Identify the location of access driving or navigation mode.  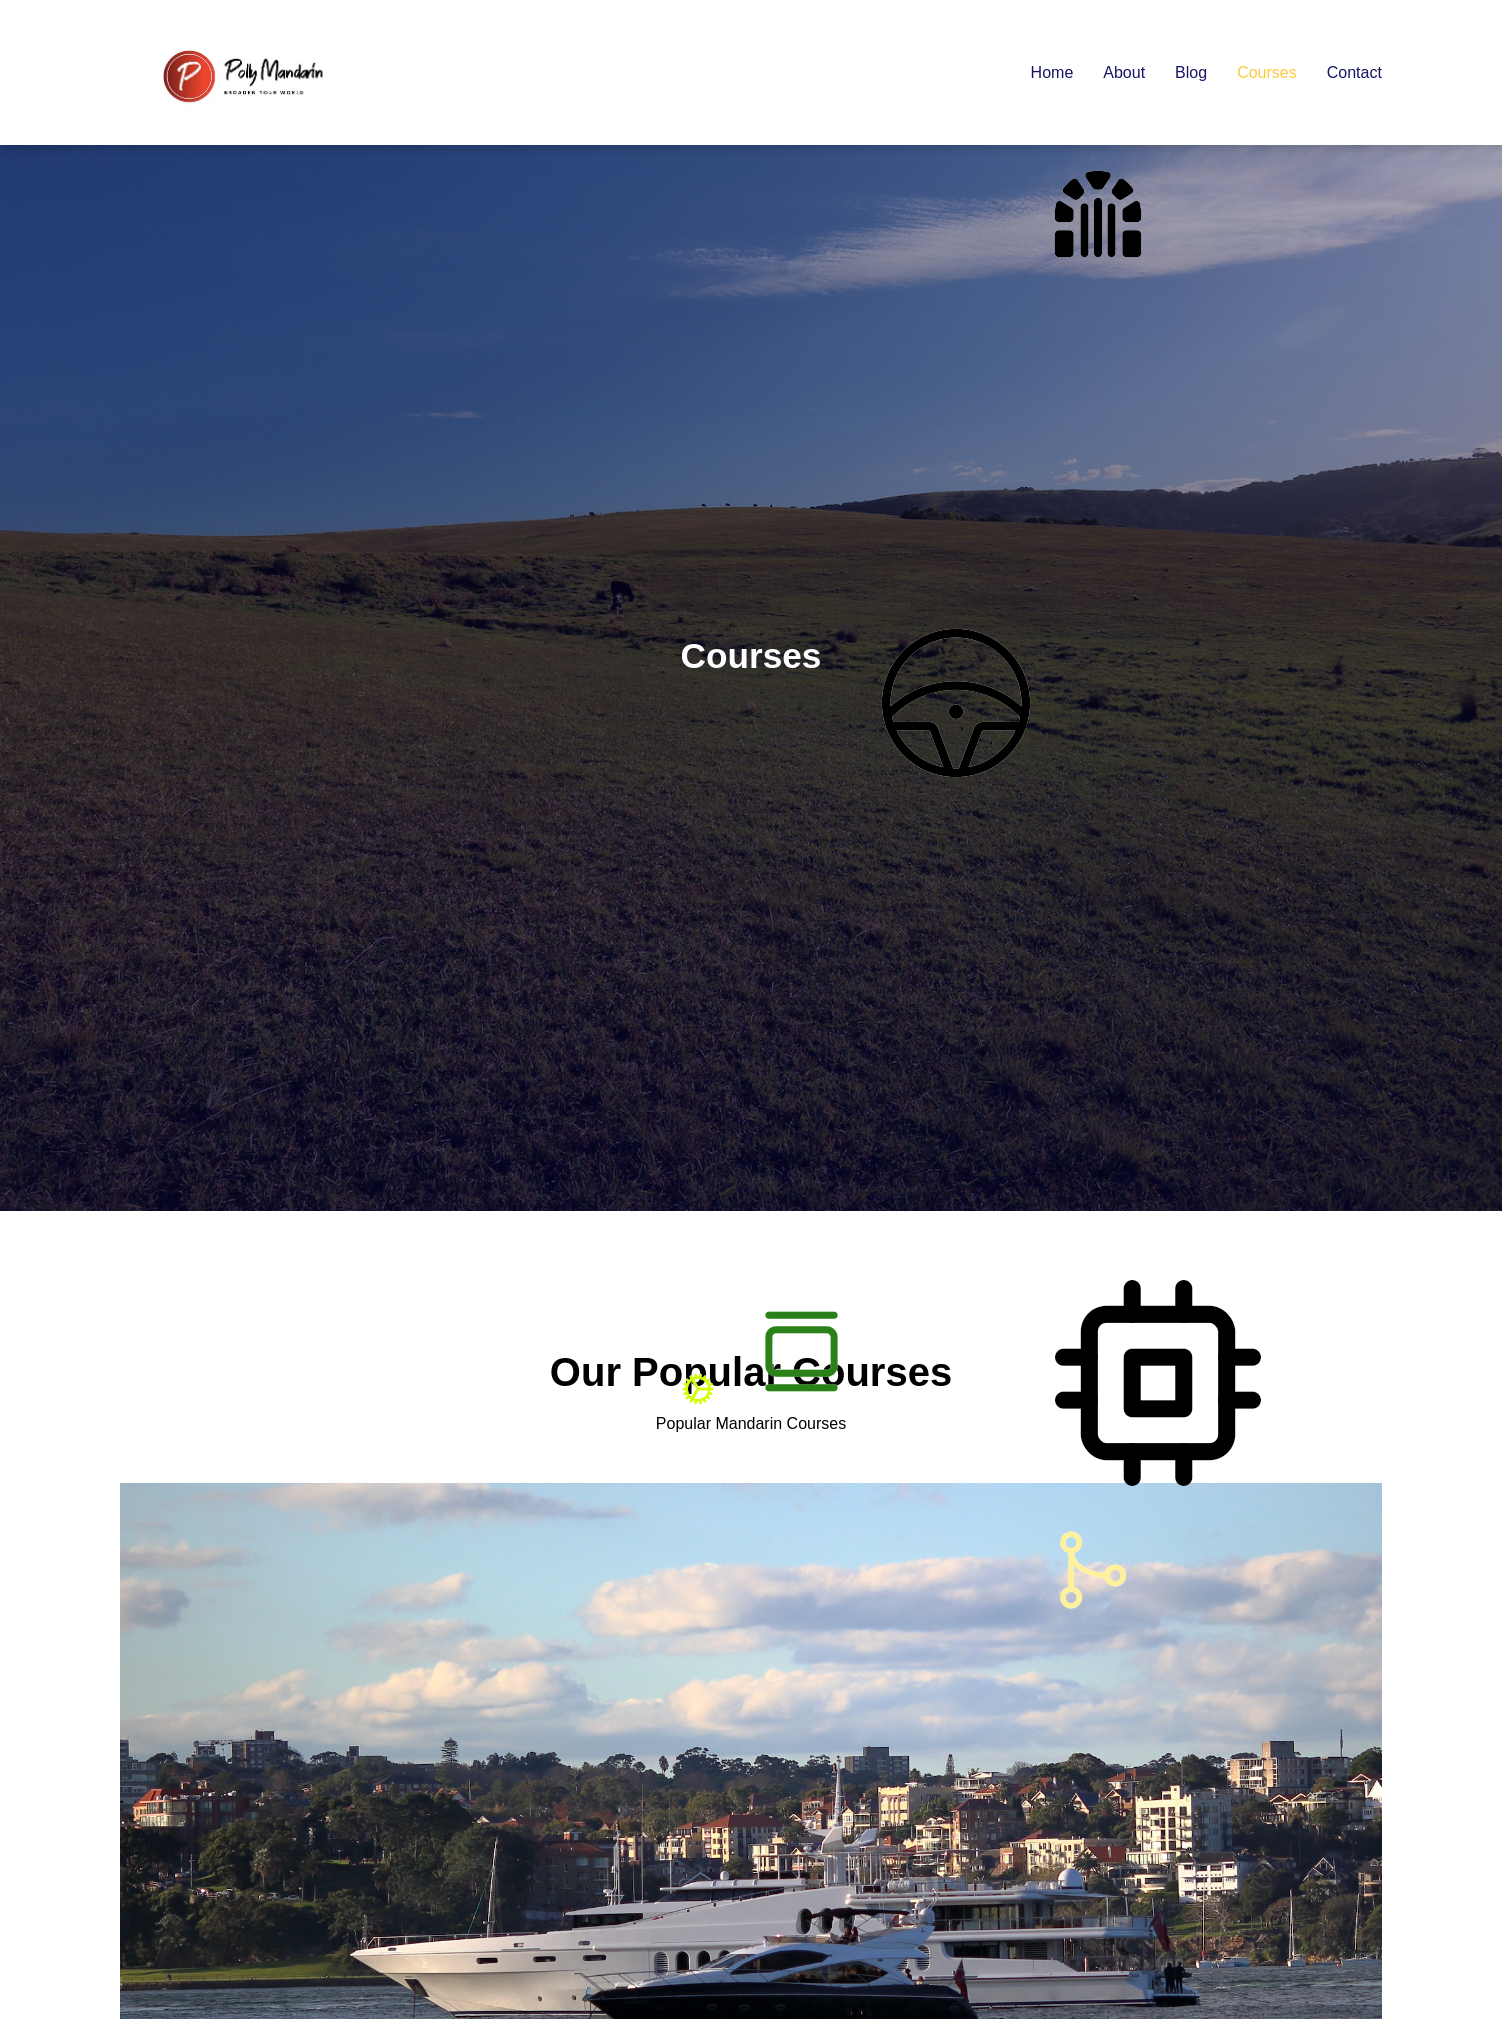
(956, 703).